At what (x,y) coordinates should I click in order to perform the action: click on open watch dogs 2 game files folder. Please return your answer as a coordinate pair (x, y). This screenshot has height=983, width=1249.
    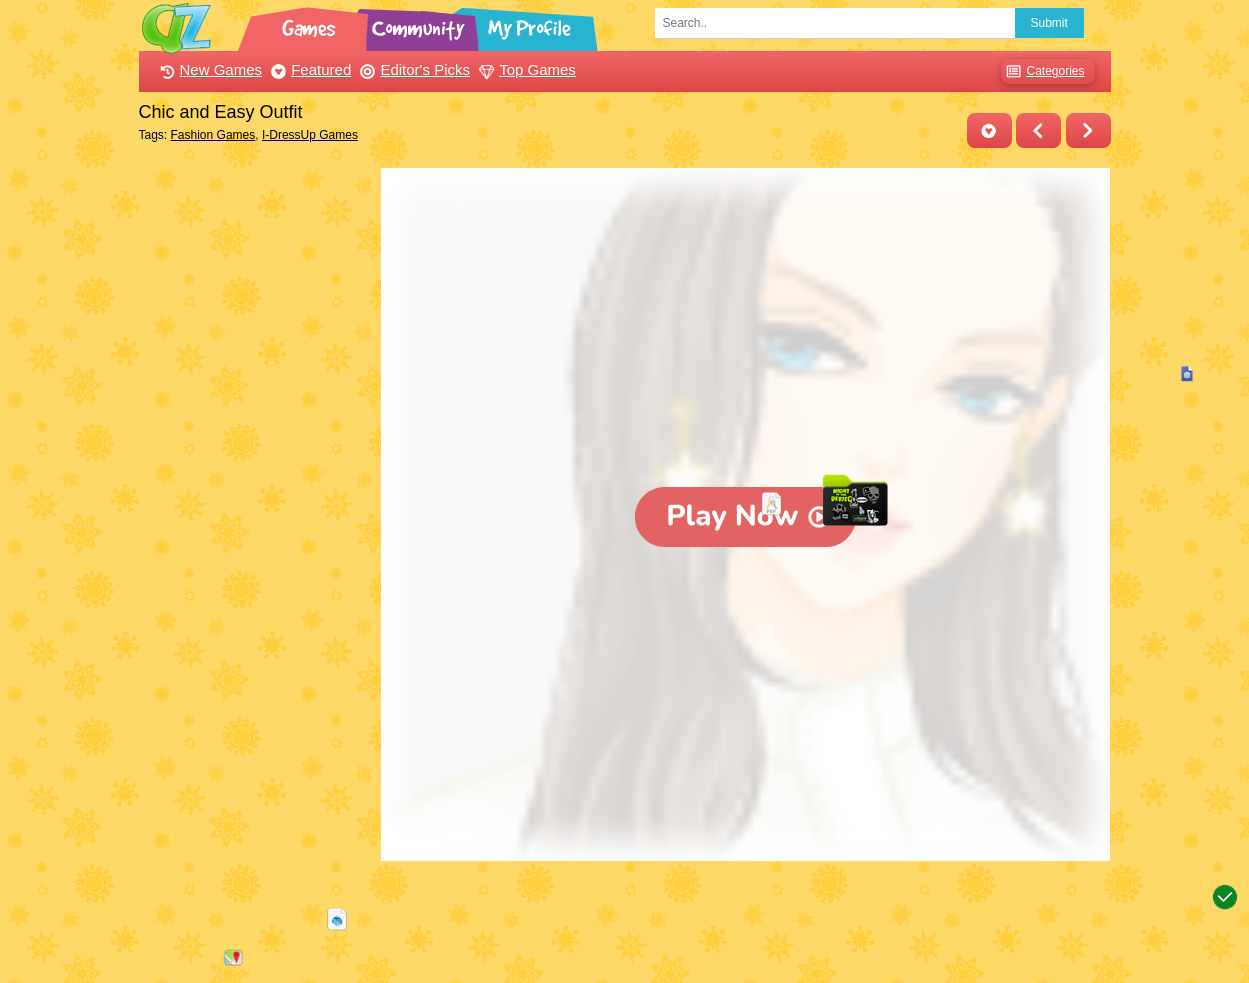
    Looking at the image, I should click on (855, 502).